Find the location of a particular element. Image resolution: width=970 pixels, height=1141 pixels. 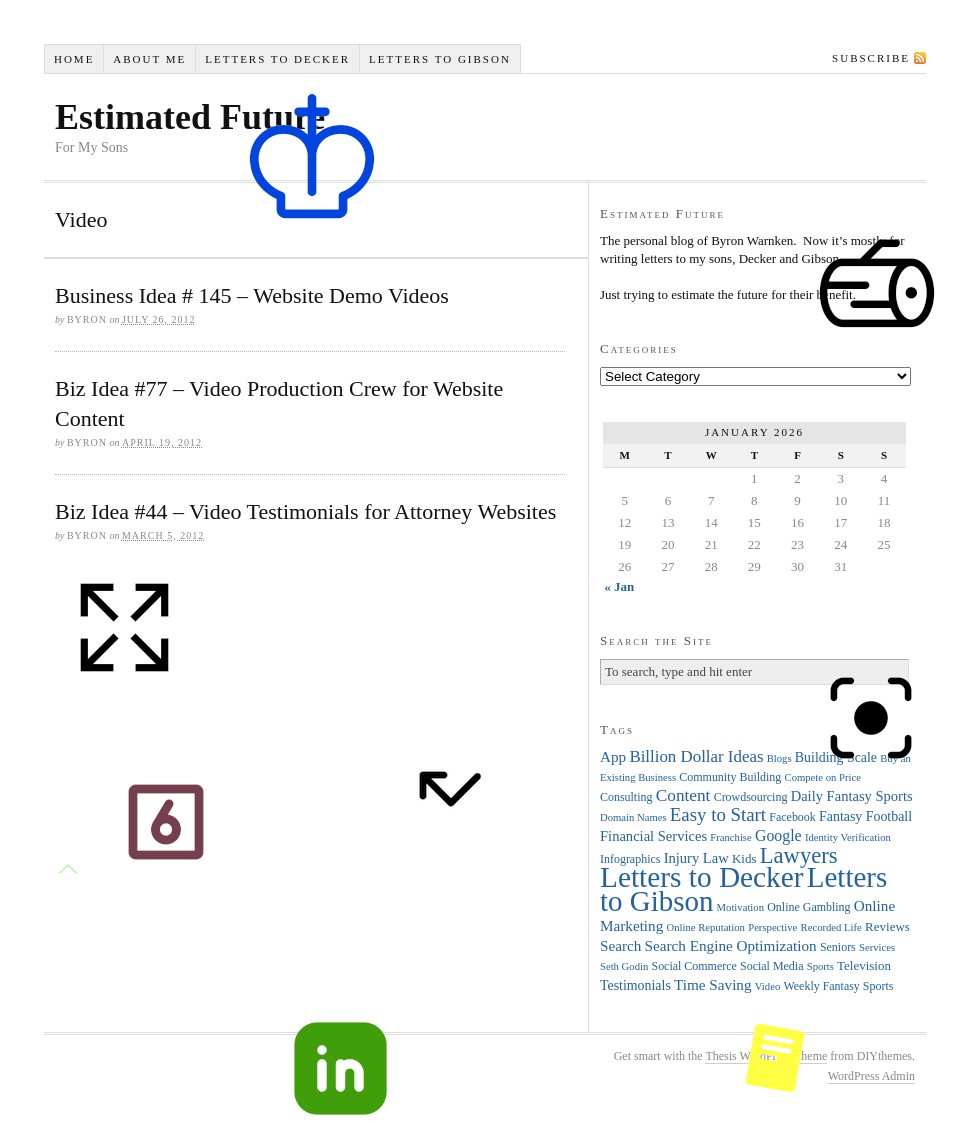

view activity log or history is located at coordinates (877, 289).